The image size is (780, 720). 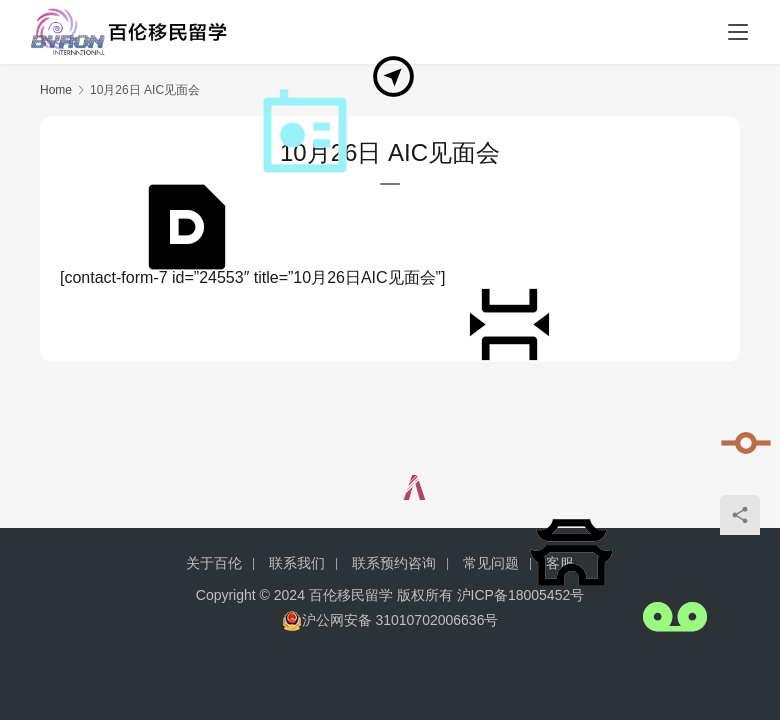 What do you see at coordinates (393, 76) in the screenshot?
I see `explore or discover nearby places` at bounding box center [393, 76].